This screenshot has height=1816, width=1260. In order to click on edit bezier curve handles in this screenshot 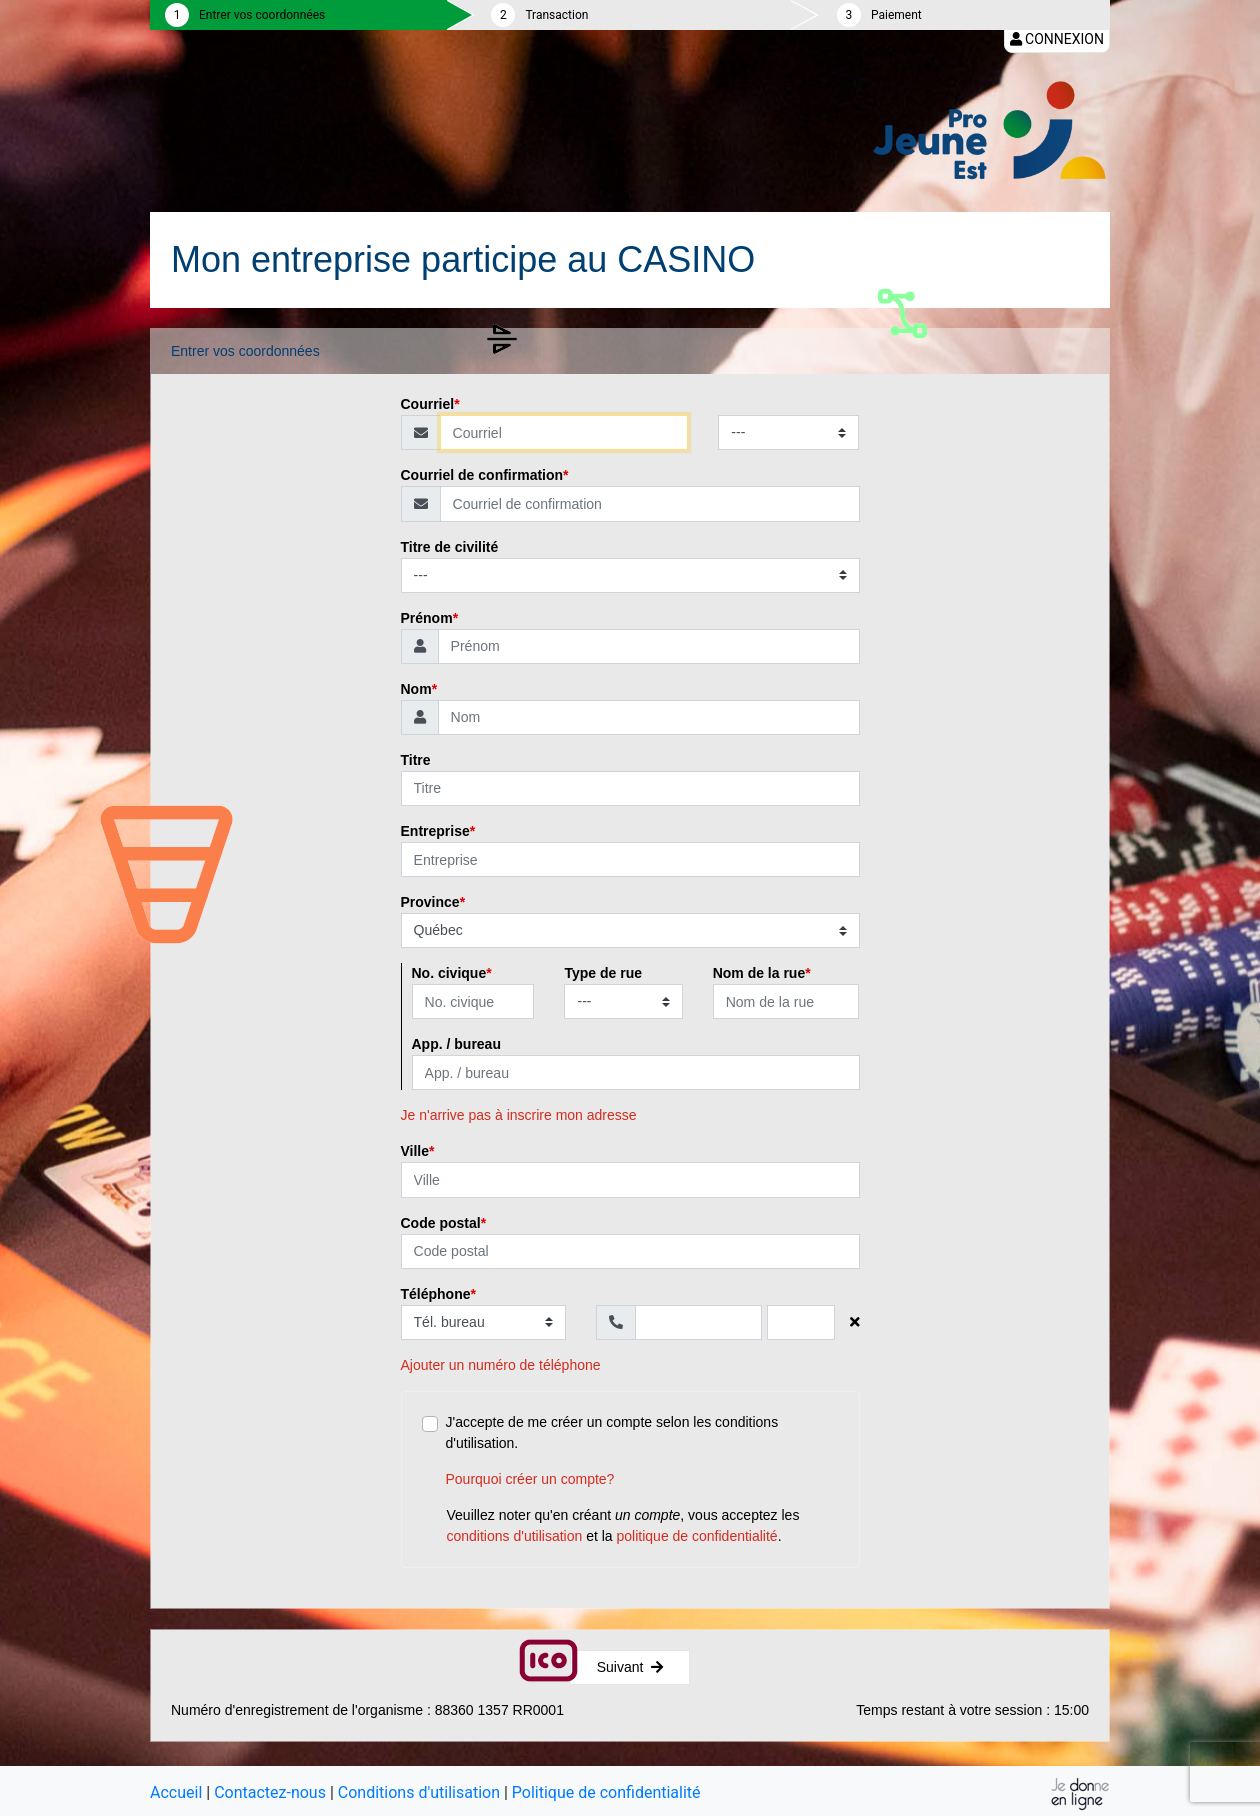, I will do `click(902, 313)`.